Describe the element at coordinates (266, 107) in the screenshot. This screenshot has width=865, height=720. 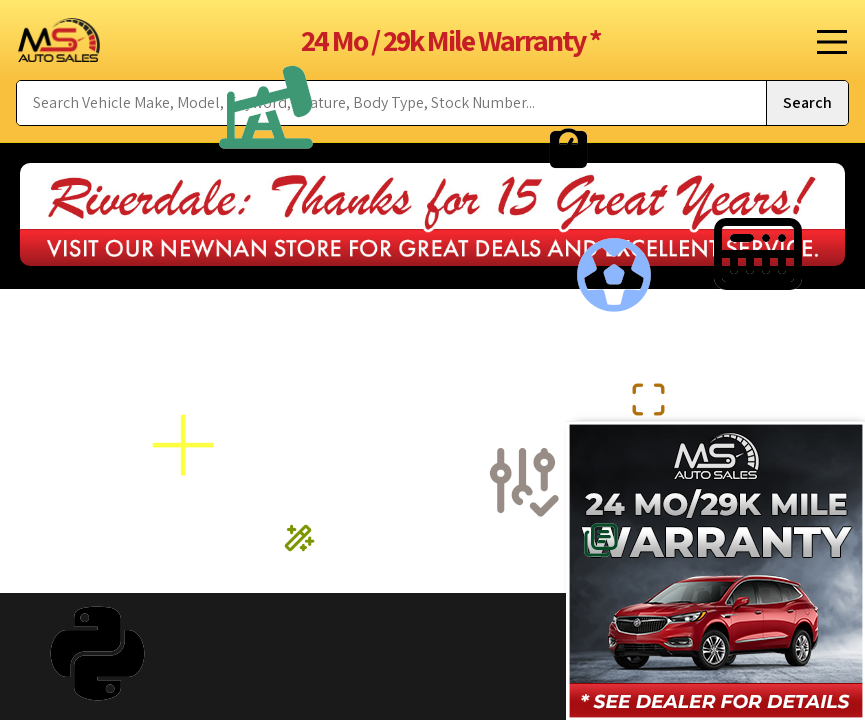
I see `represents oil and gas industry or energy sector` at that location.